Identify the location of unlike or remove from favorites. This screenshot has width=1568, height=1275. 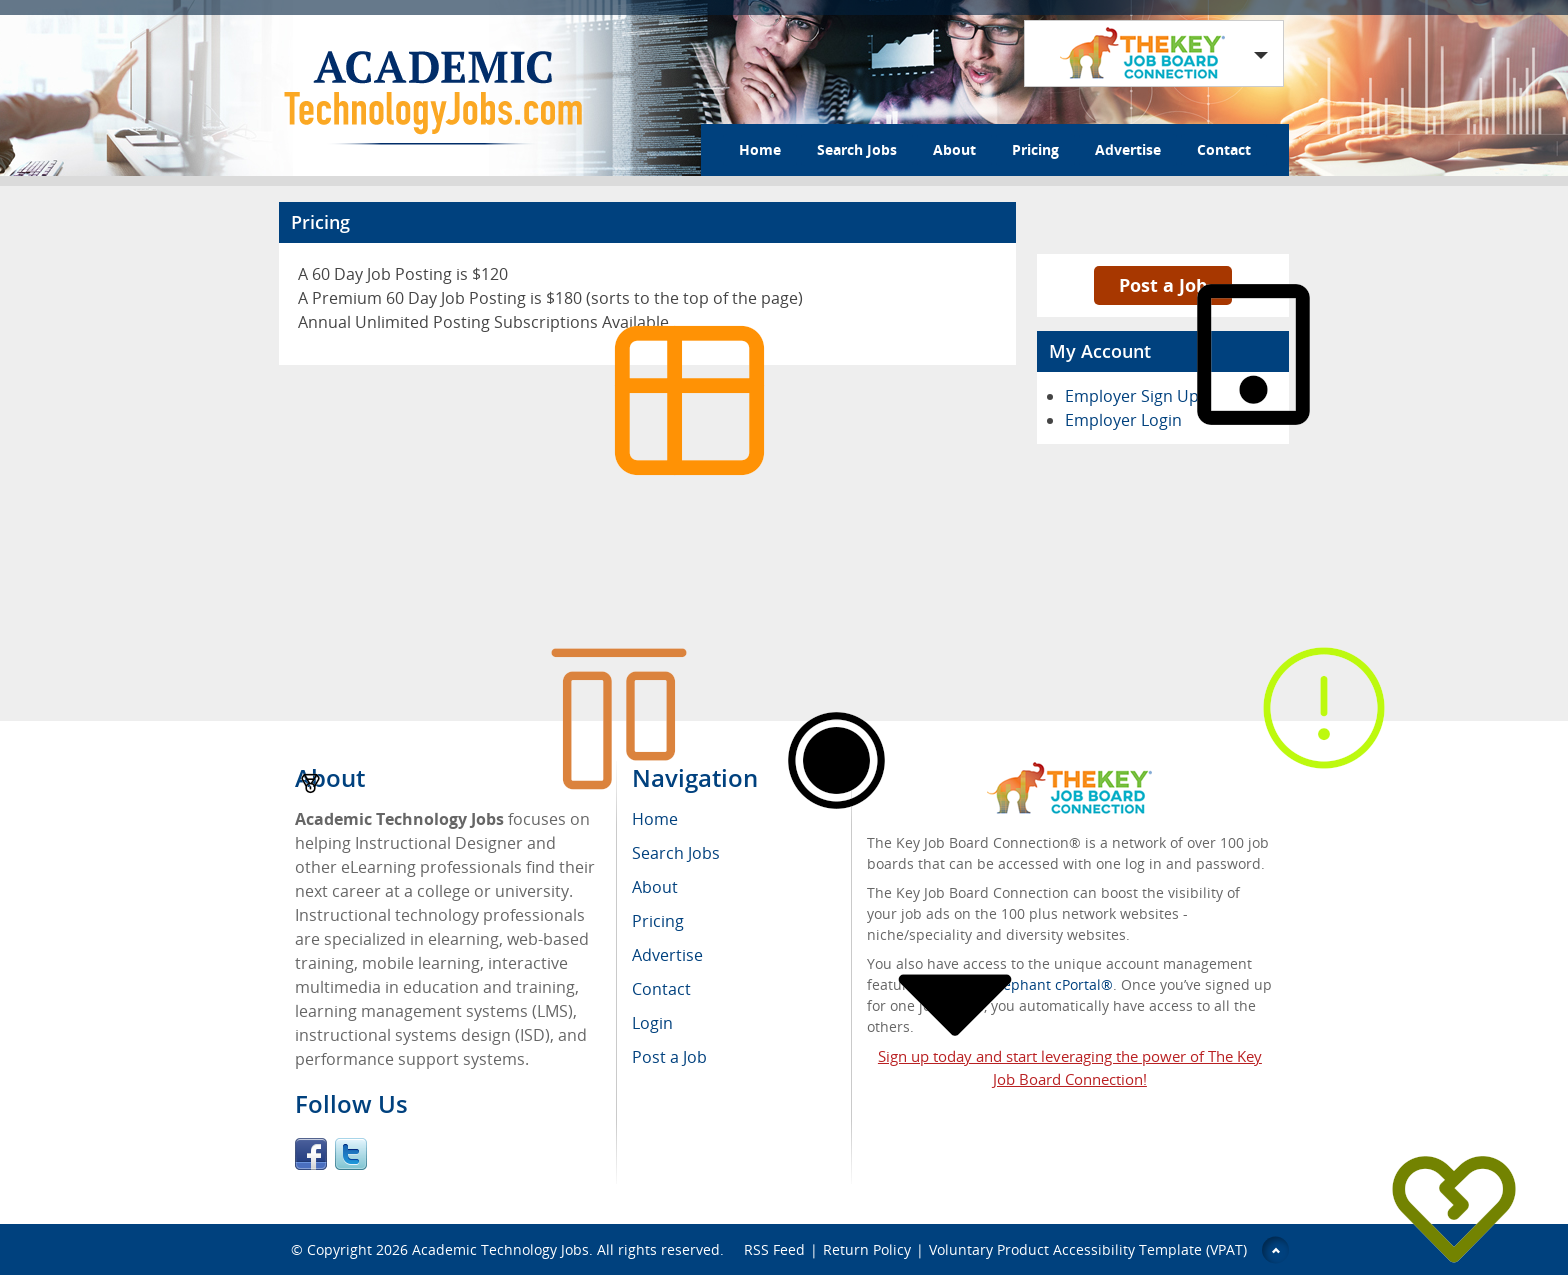
(1454, 1205).